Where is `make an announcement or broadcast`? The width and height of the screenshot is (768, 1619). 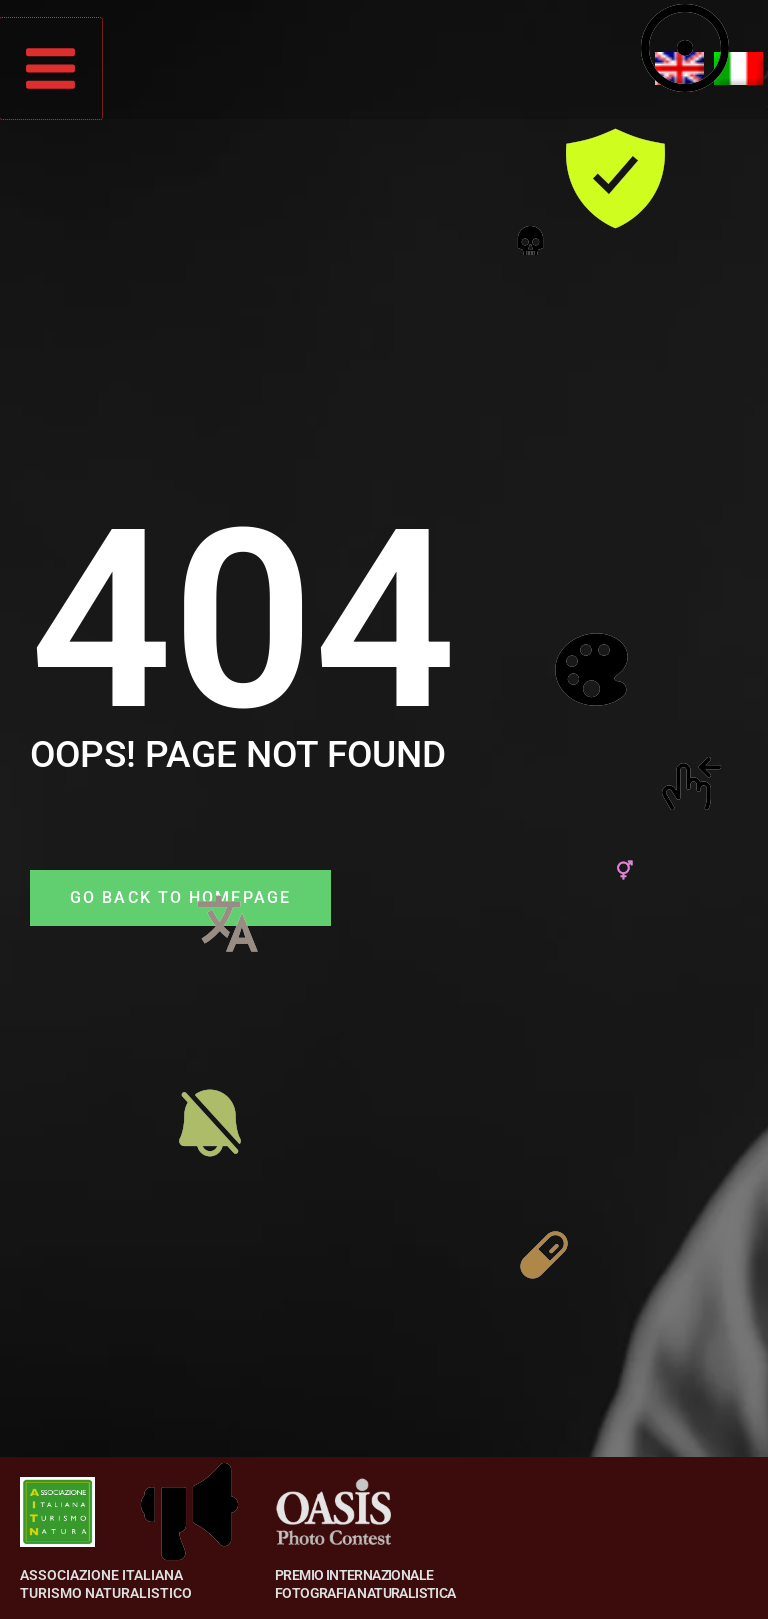
make an announcement or broadcast is located at coordinates (189, 1511).